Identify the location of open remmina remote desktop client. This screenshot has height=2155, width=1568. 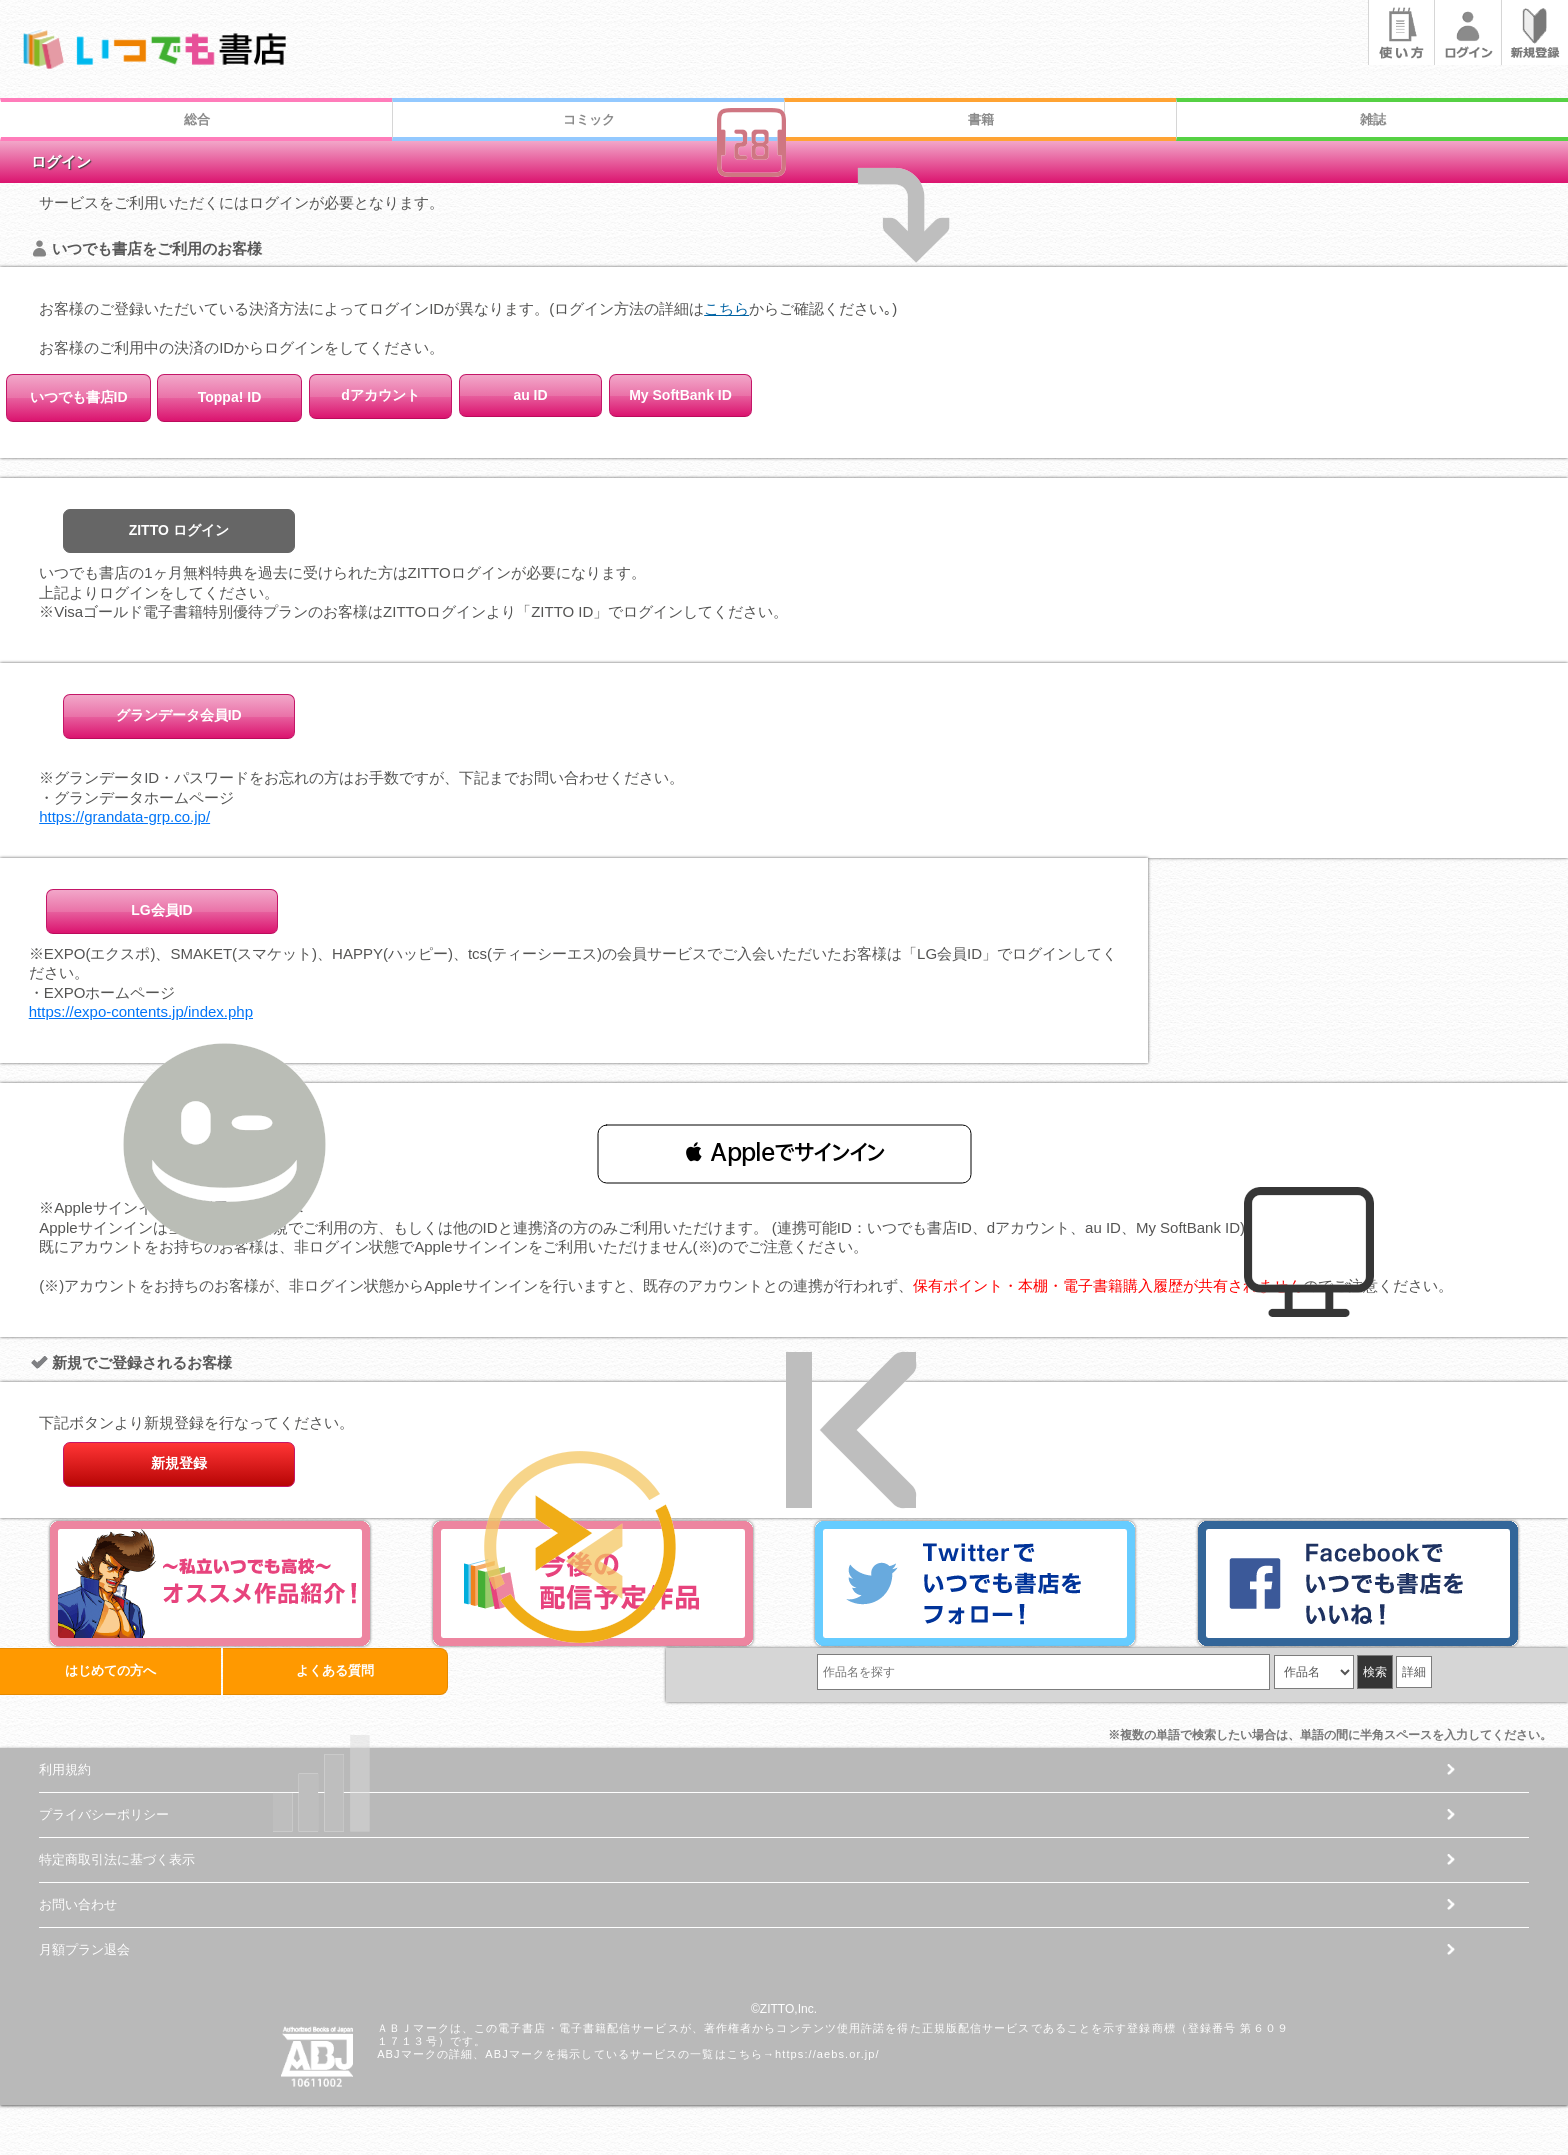
(580, 1547).